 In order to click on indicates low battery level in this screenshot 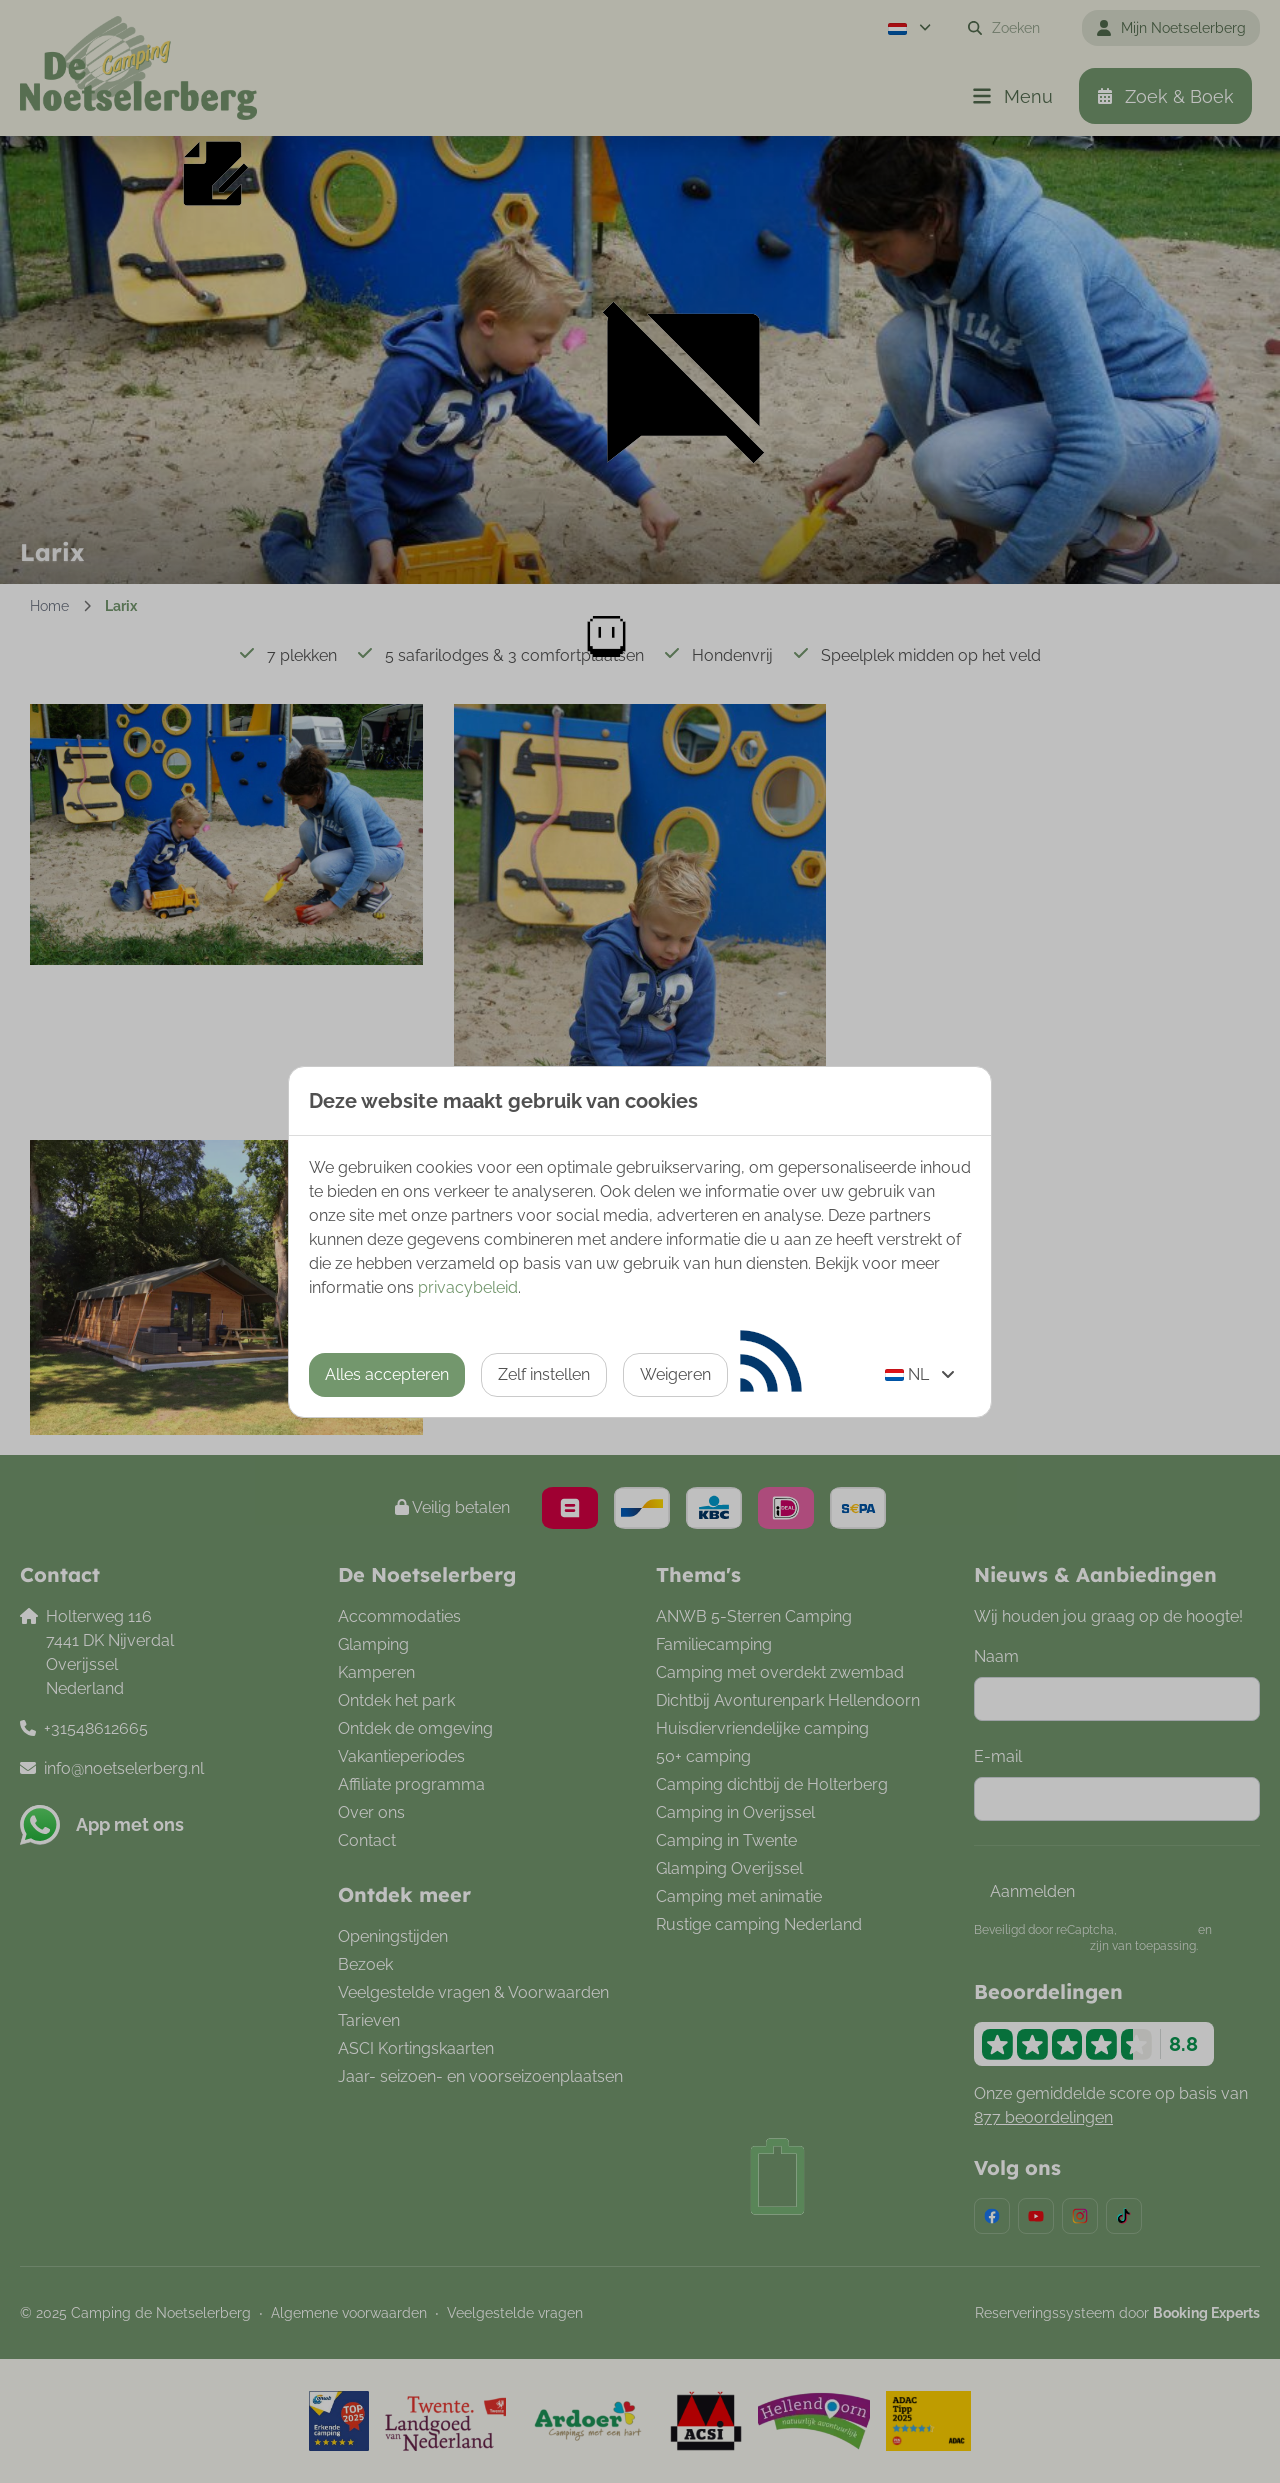, I will do `click(777, 2176)`.